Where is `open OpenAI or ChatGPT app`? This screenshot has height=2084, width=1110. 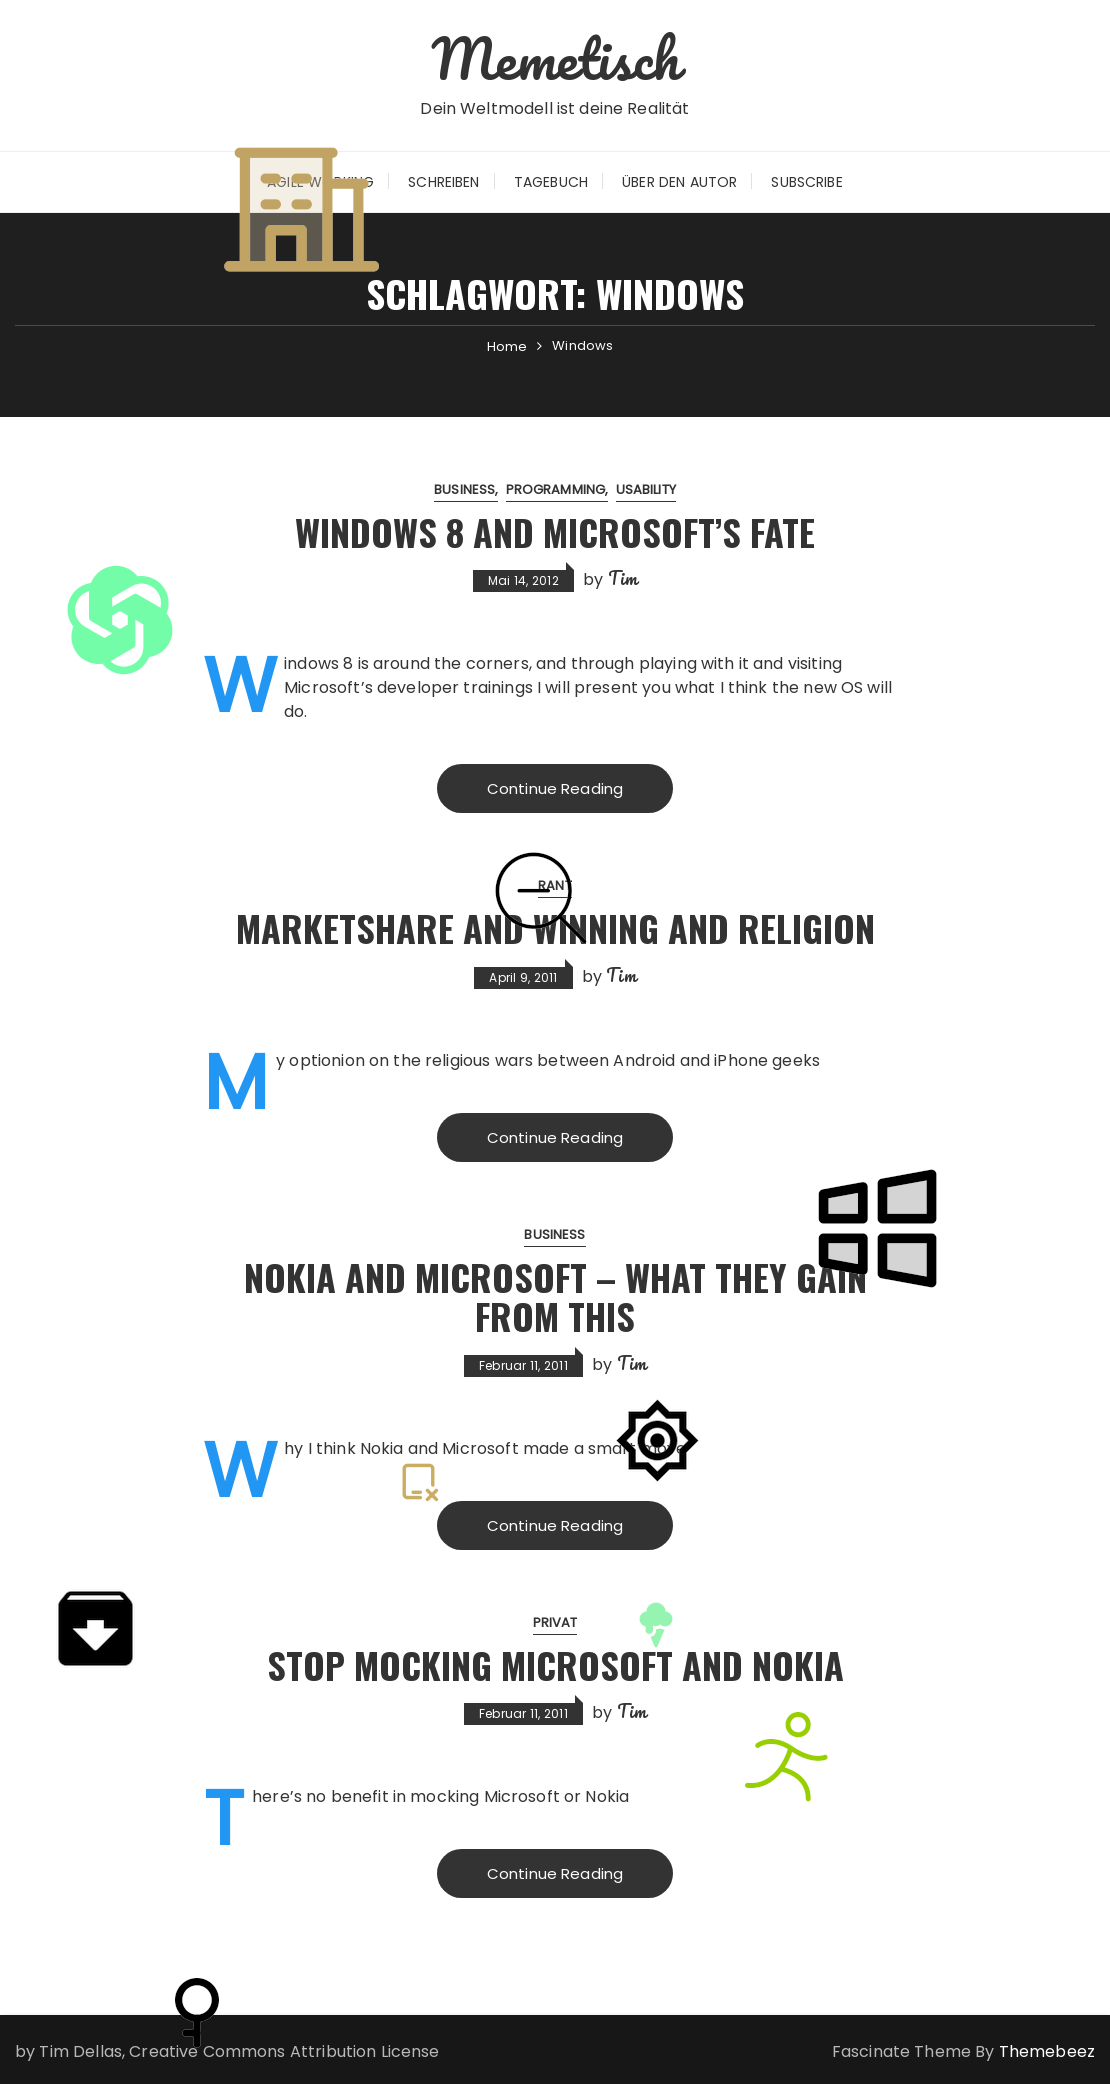
open OpenAI or ChatGPT app is located at coordinates (120, 620).